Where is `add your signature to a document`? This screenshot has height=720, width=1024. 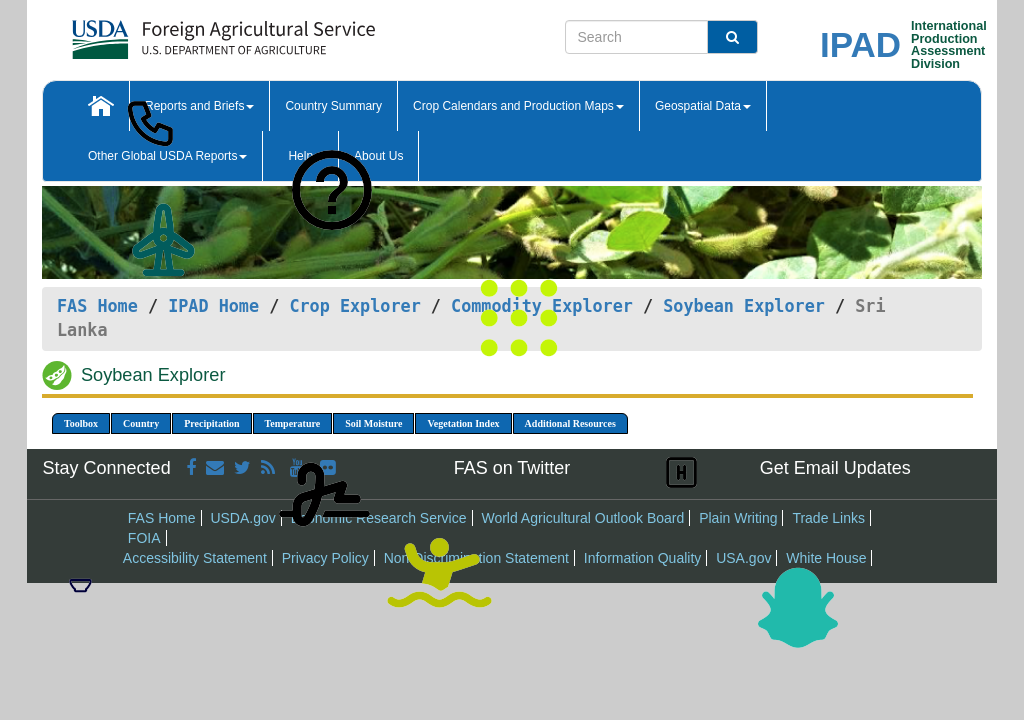
add your signature to a document is located at coordinates (324, 494).